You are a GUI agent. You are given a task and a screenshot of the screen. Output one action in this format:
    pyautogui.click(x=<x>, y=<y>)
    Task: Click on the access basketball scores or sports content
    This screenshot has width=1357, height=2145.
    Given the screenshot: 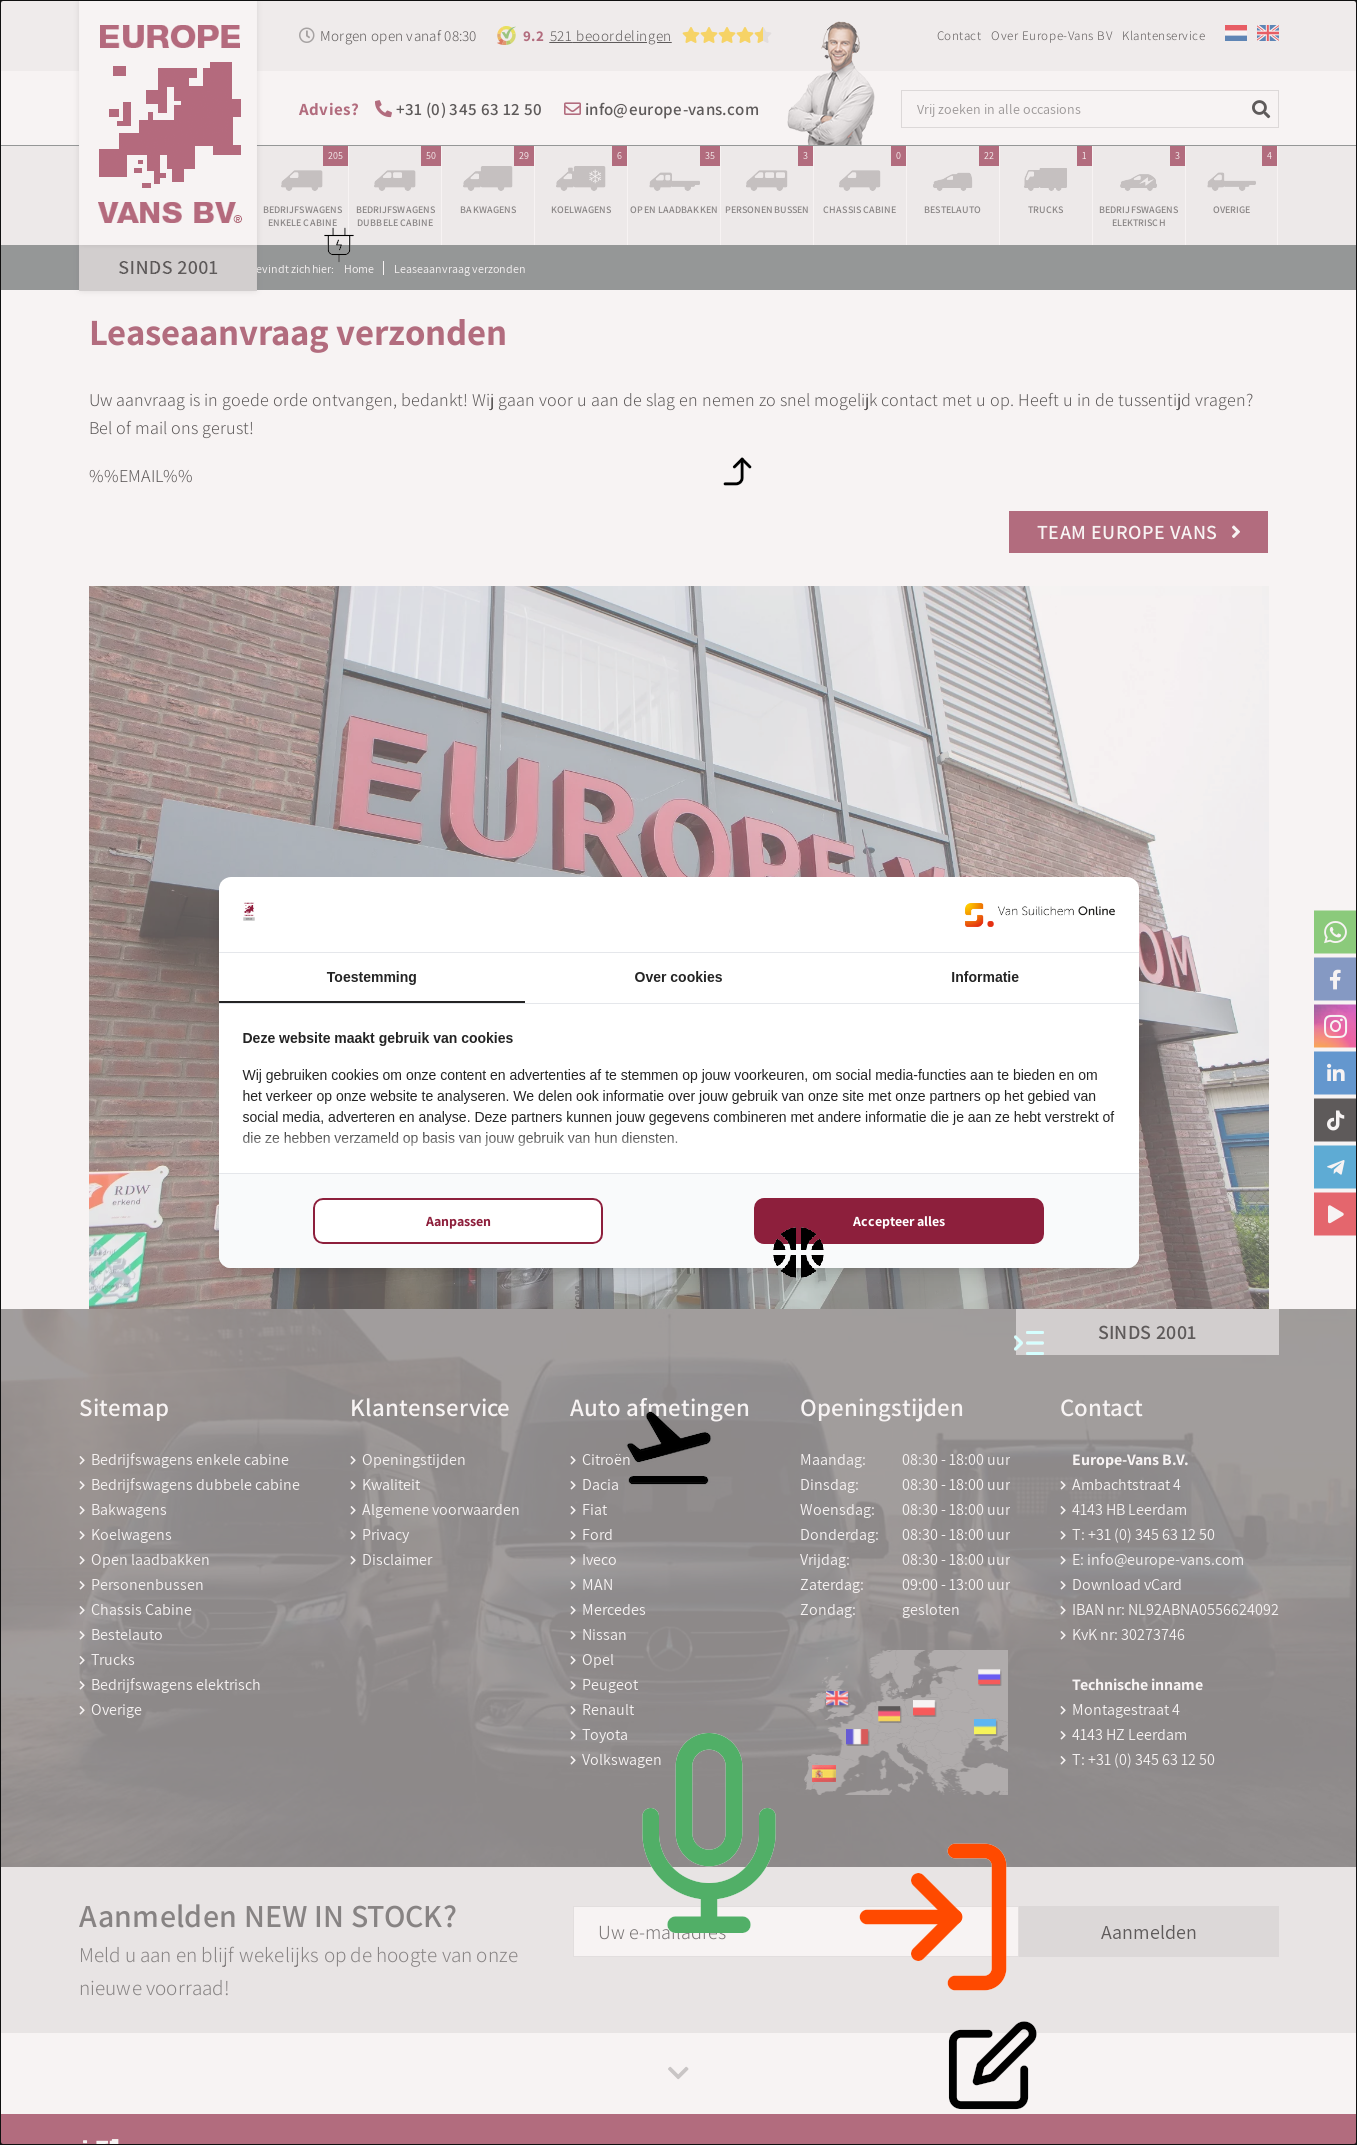 What is the action you would take?
    pyautogui.click(x=798, y=1252)
    